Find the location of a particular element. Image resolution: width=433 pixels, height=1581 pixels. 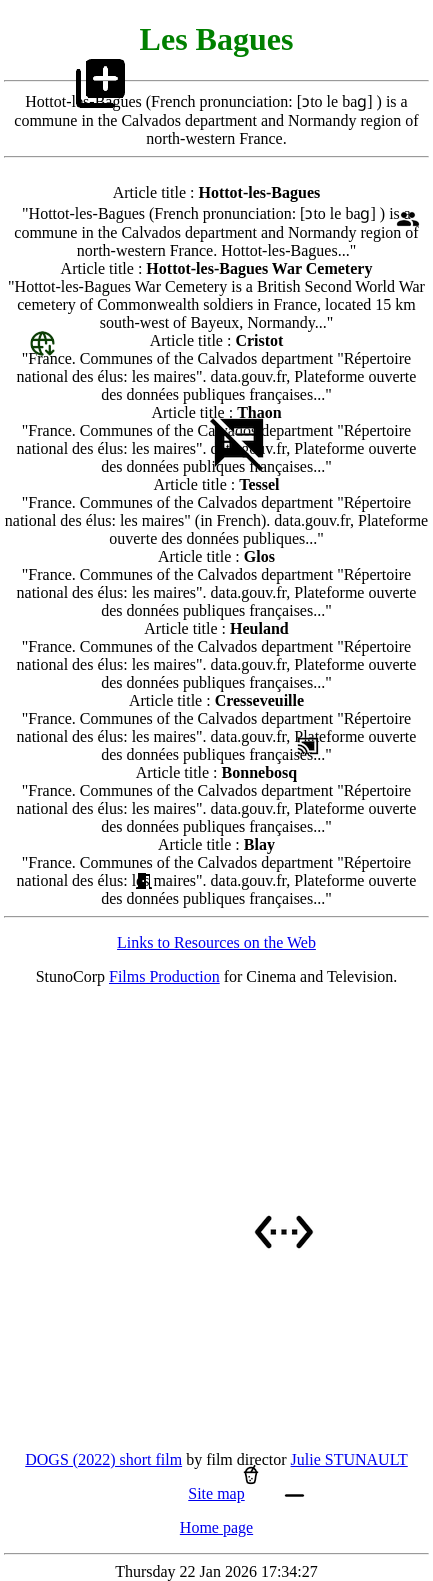

configure ethernet or network connection settings is located at coordinates (284, 1232).